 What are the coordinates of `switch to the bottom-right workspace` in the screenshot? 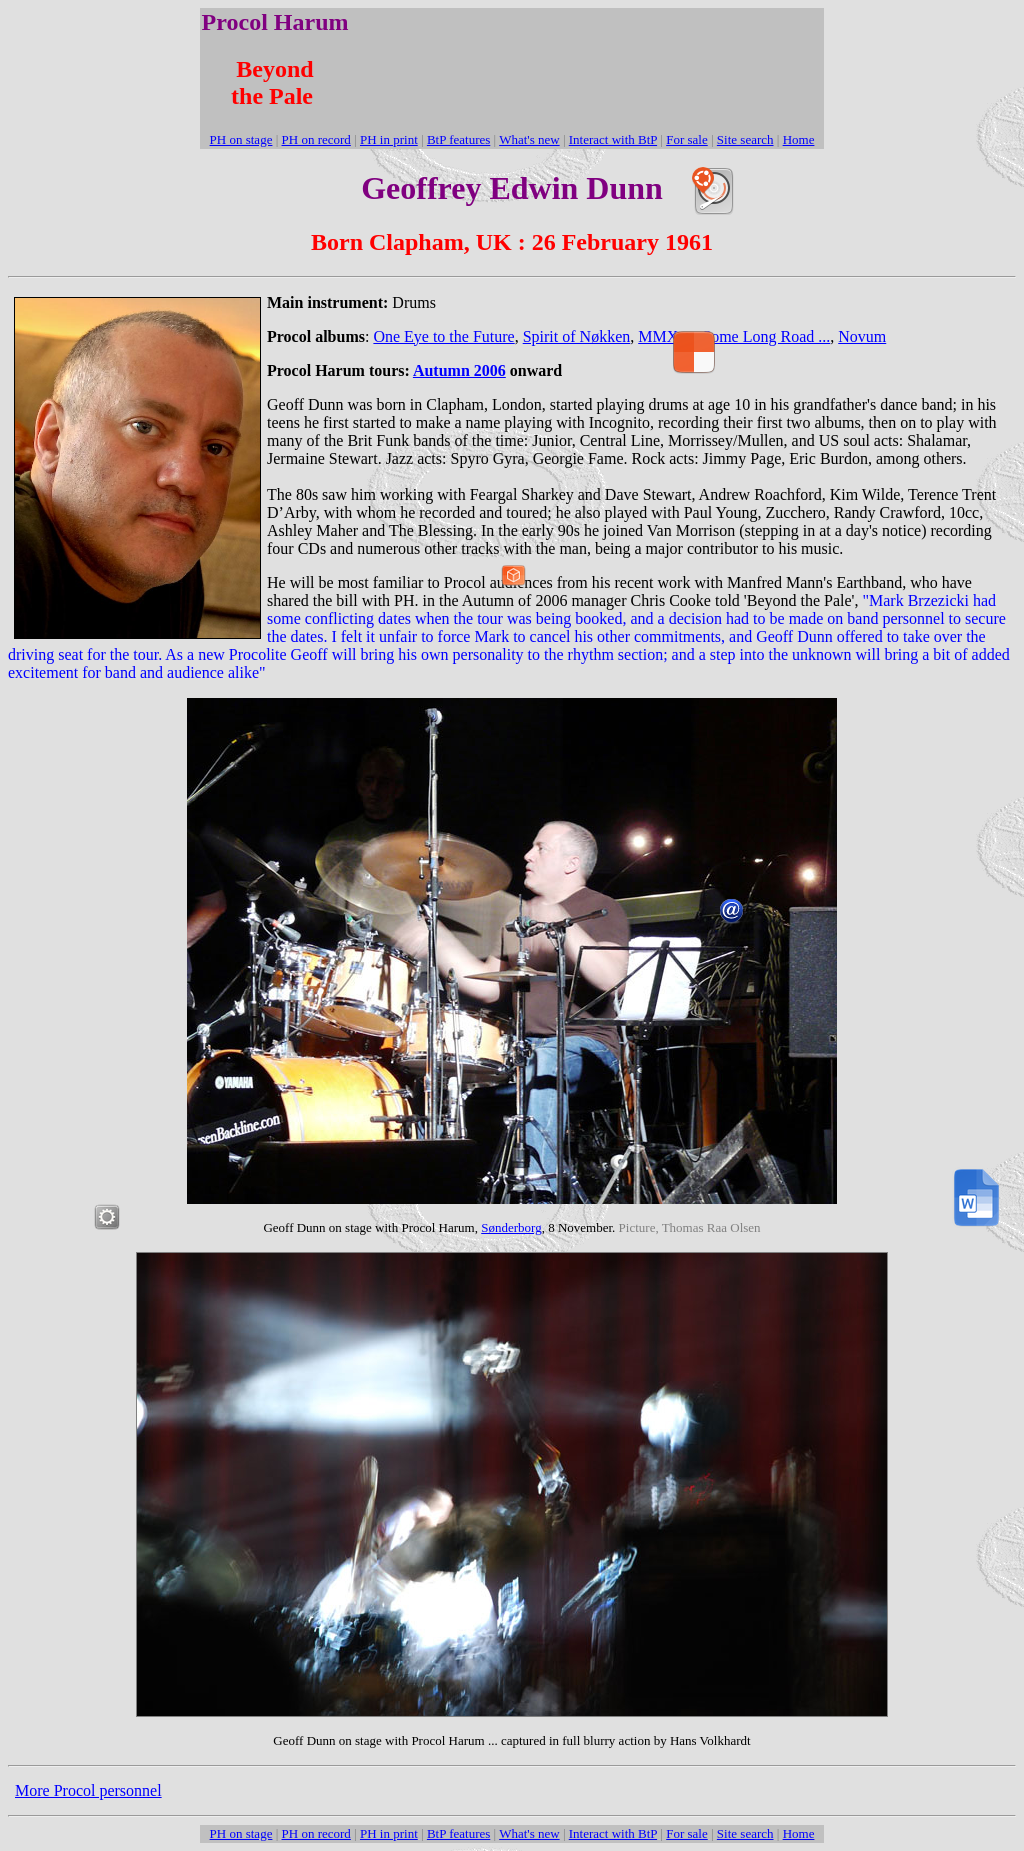 It's located at (694, 352).